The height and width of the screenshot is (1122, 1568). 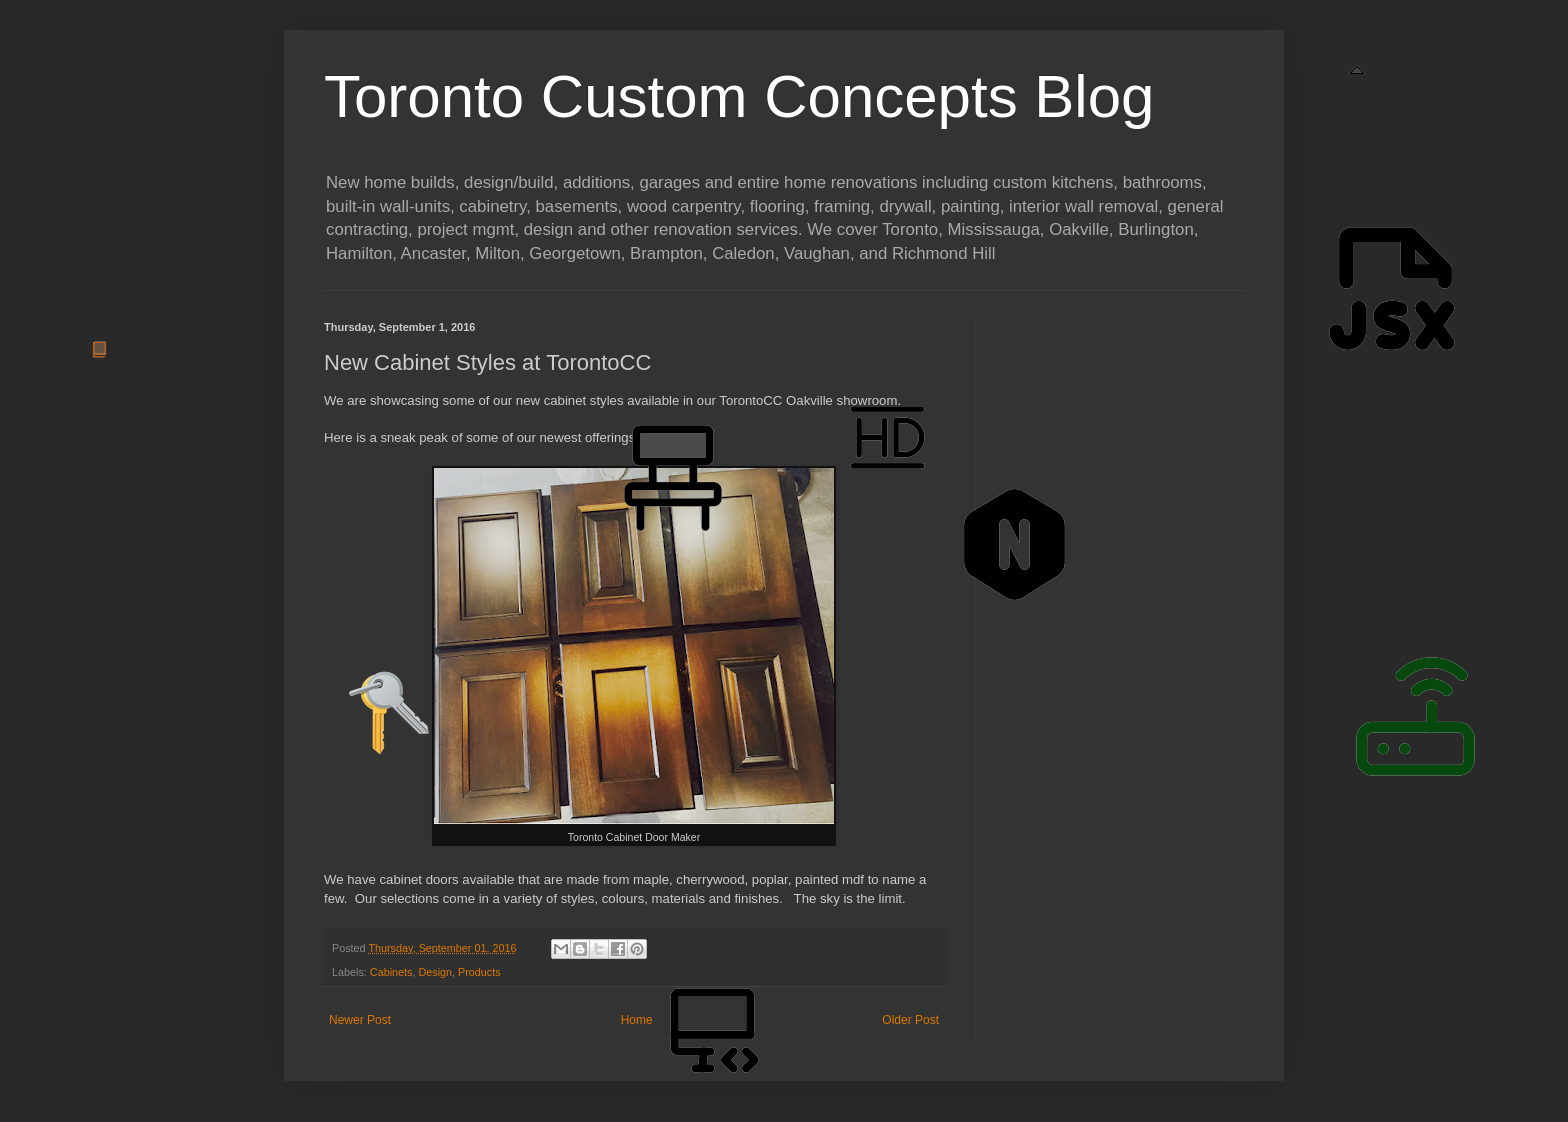 I want to click on scroll up or move content upward, so click(x=1357, y=74).